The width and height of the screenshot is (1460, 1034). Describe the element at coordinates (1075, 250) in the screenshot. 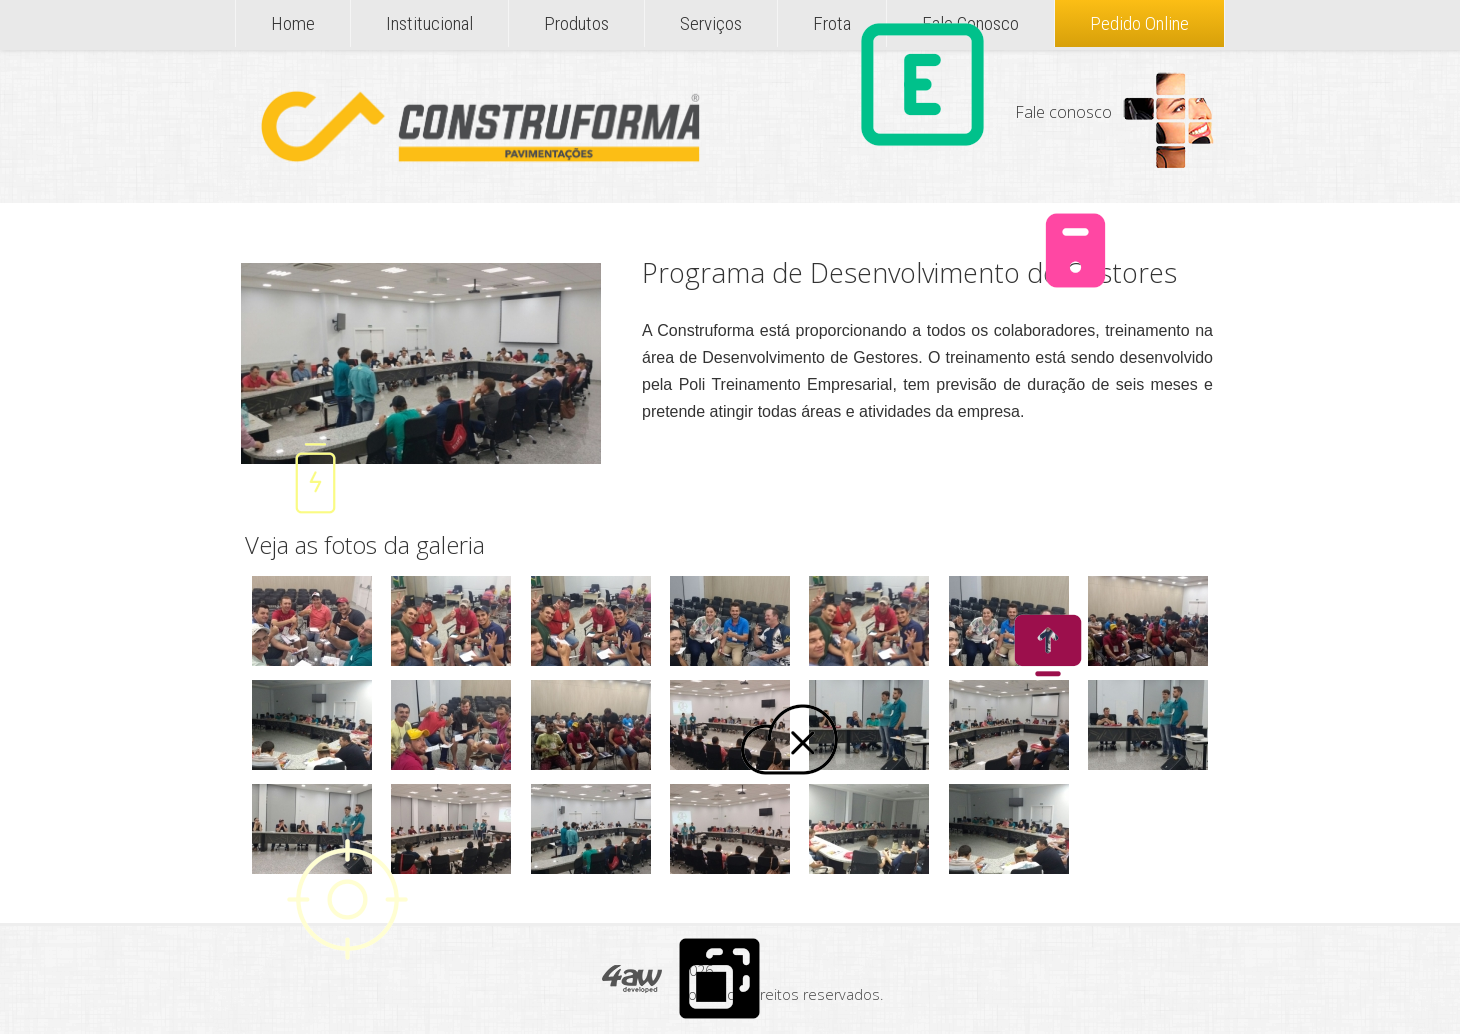

I see `access mobile device settings` at that location.